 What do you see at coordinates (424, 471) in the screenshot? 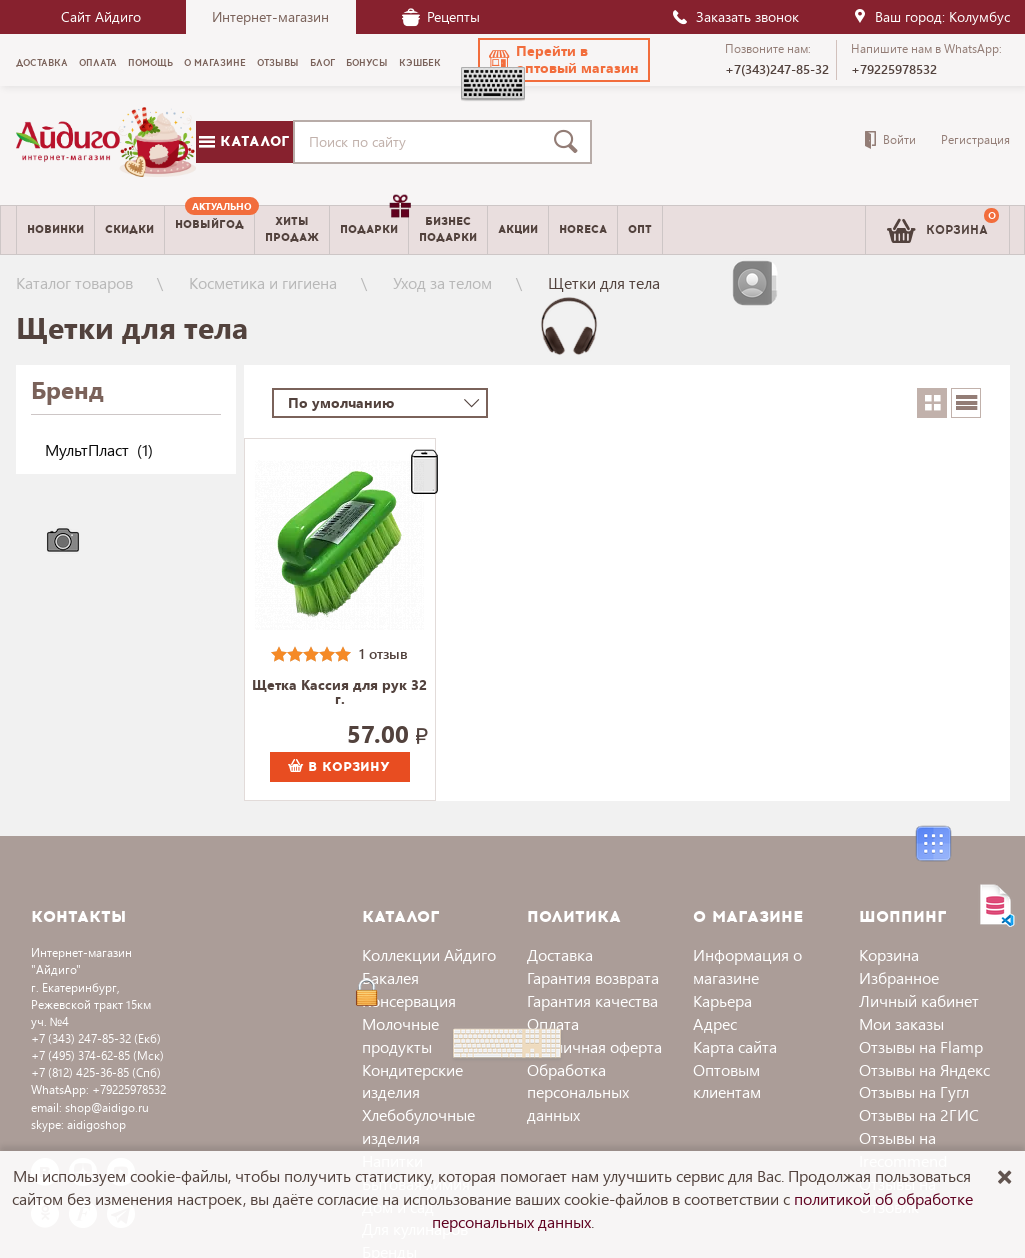
I see `access airport extreme router settings` at bounding box center [424, 471].